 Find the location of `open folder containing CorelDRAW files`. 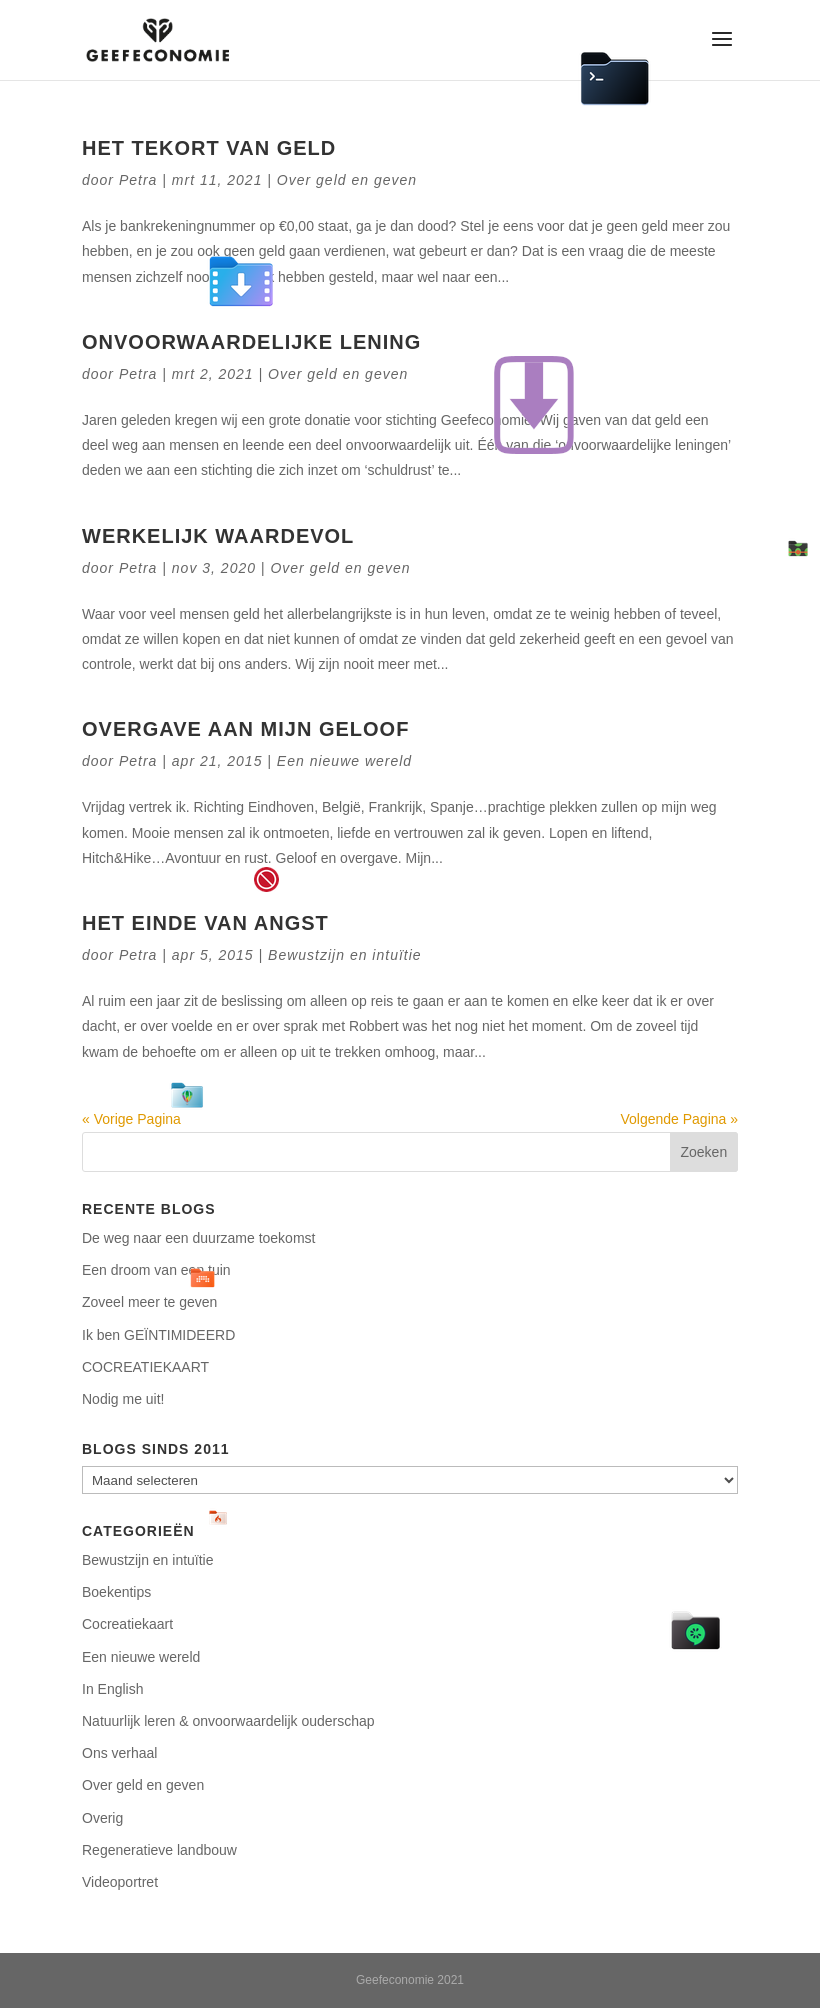

open folder containing CorelDRAW files is located at coordinates (187, 1096).